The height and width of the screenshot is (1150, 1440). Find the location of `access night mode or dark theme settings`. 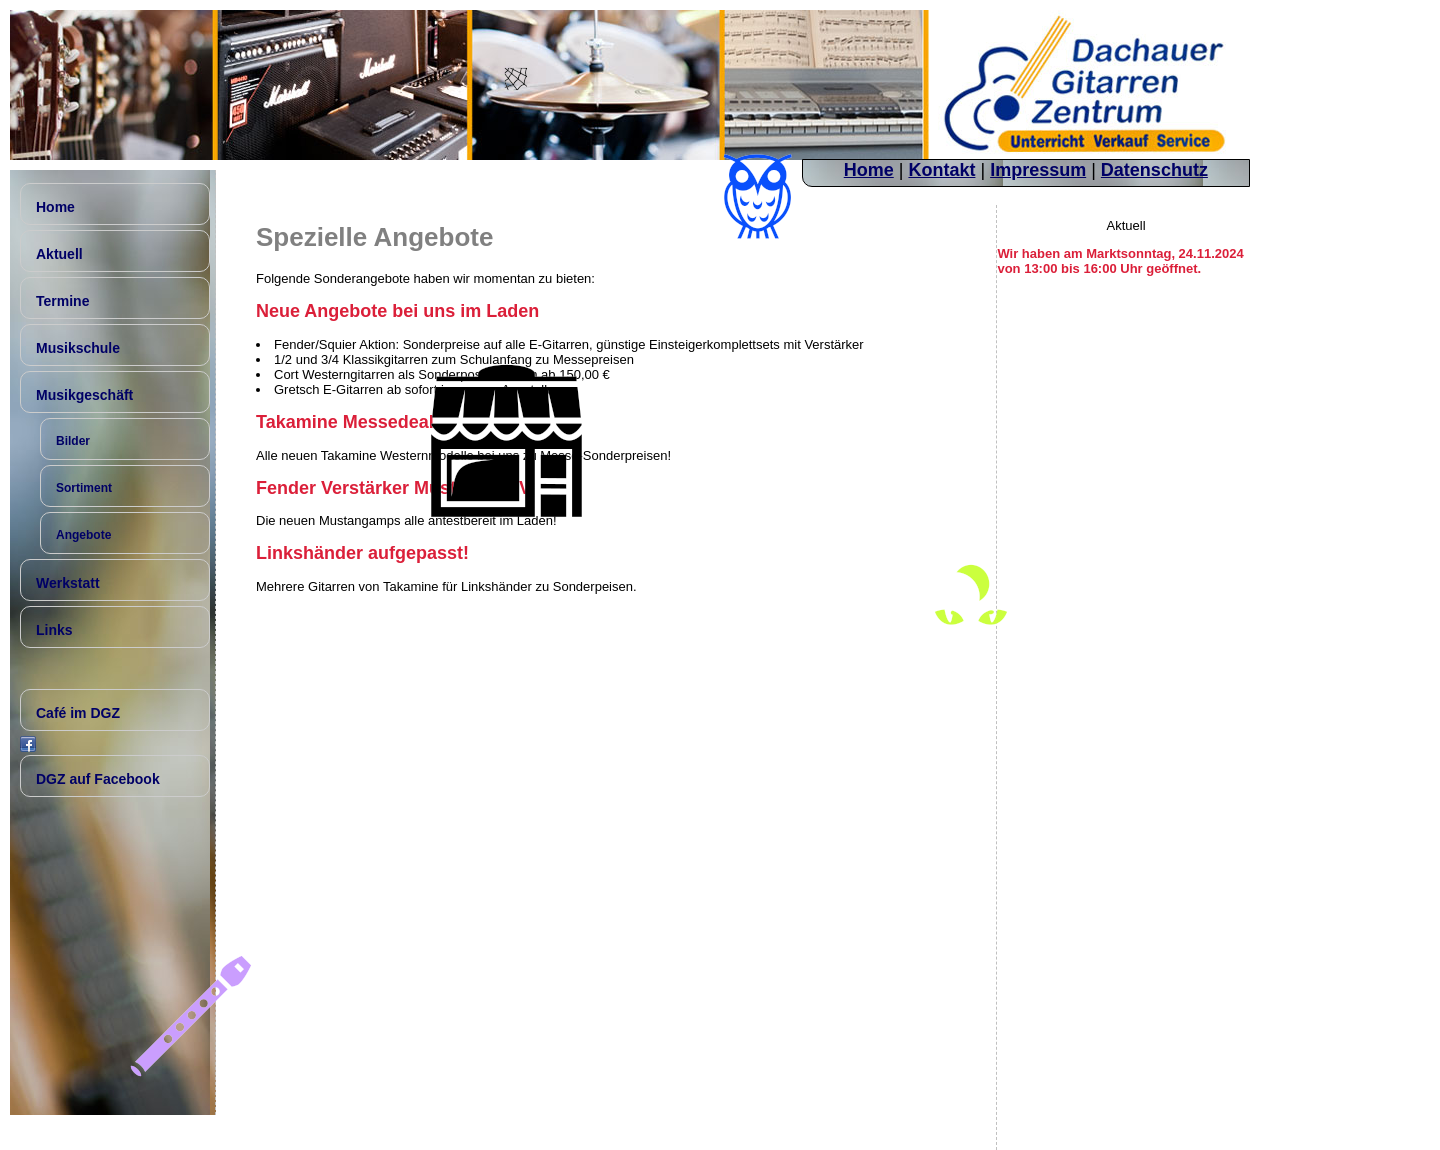

access night mode or dark theme settings is located at coordinates (757, 196).